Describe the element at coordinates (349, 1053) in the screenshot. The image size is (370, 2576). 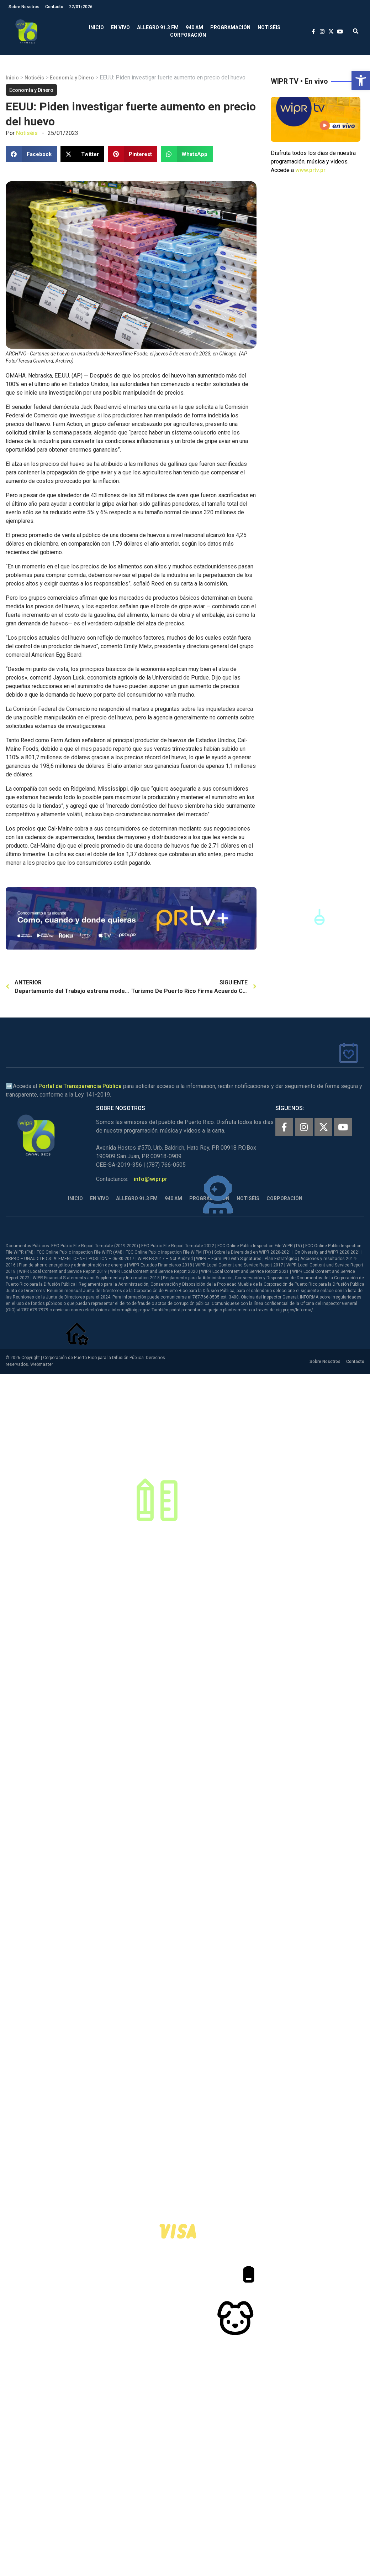
I see `view favorite or loved events` at that location.